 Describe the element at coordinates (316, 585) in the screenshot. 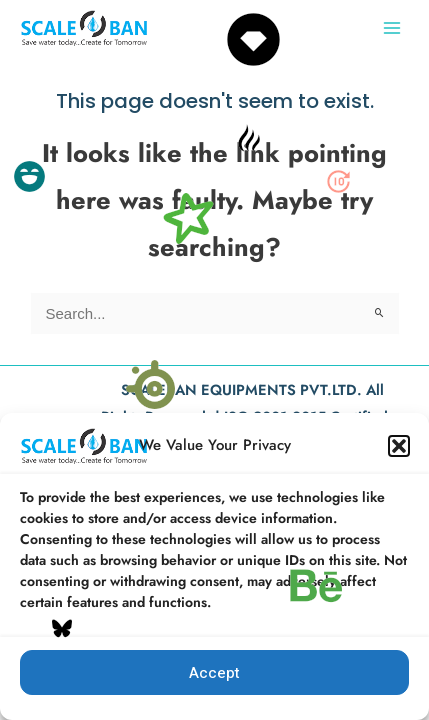

I see `visit behance profile or portfolio` at that location.